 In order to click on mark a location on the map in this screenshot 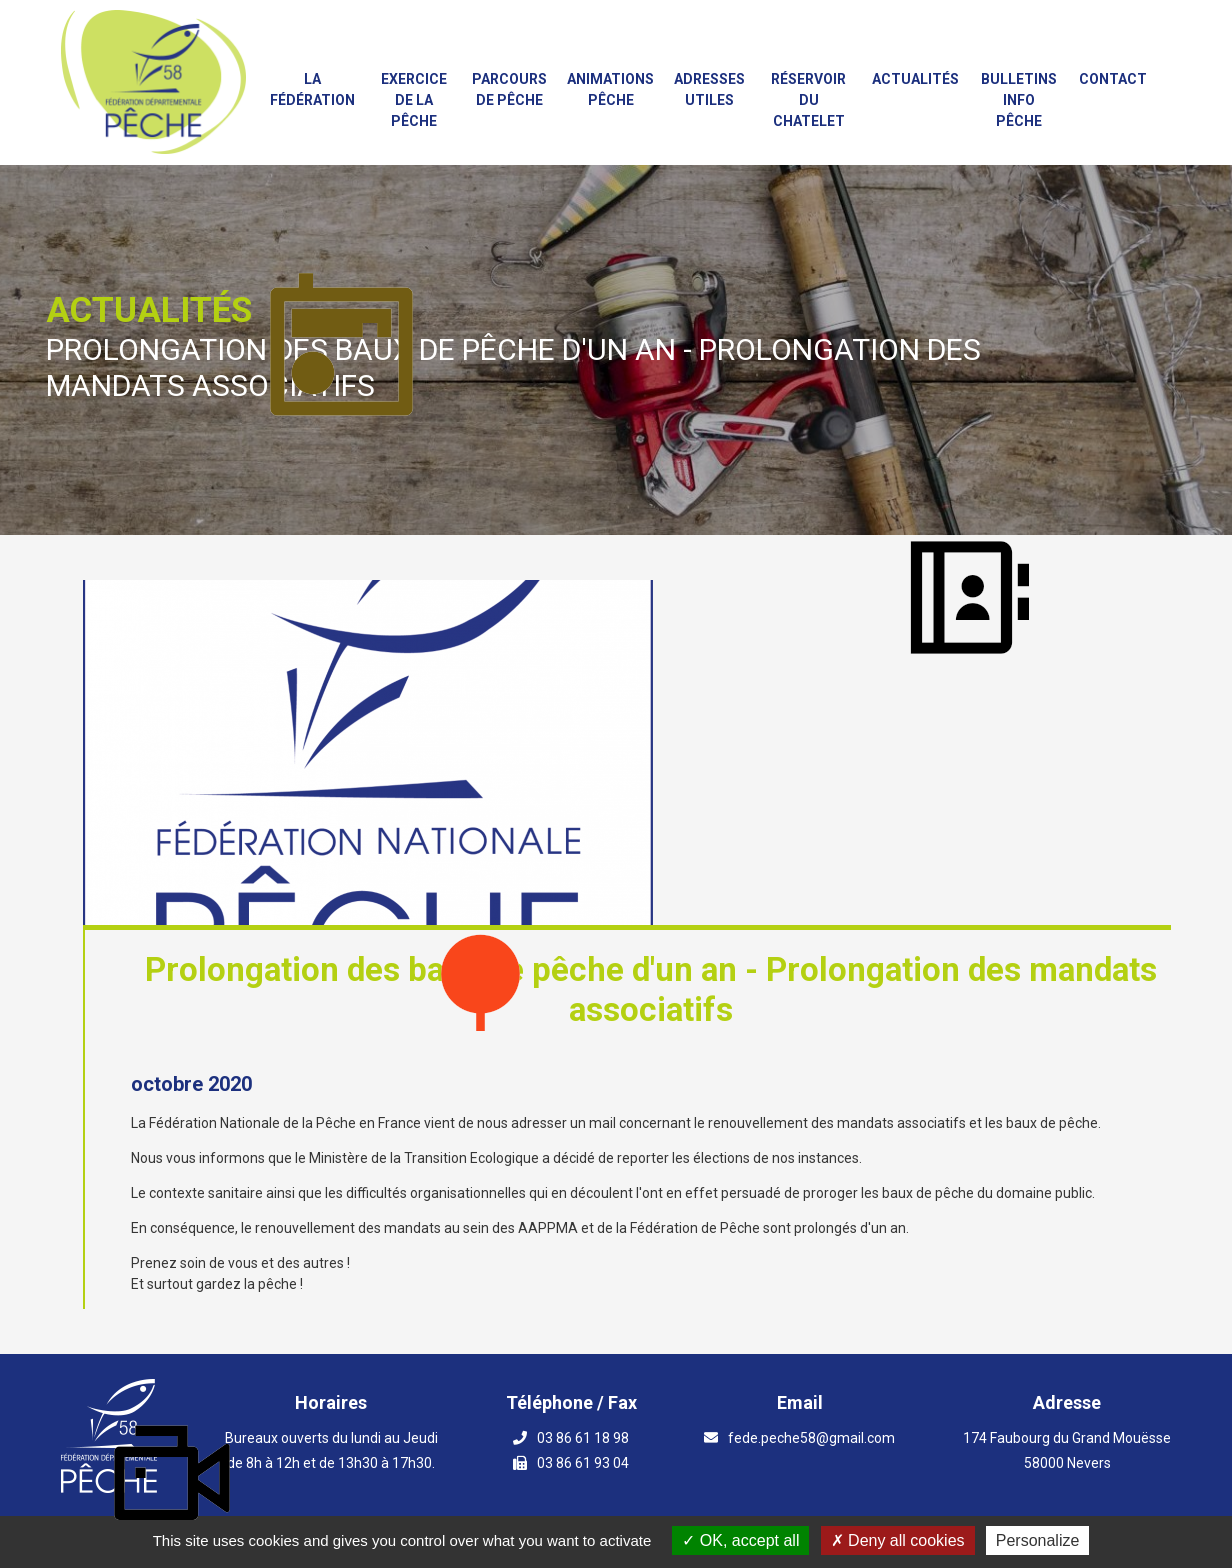, I will do `click(480, 978)`.